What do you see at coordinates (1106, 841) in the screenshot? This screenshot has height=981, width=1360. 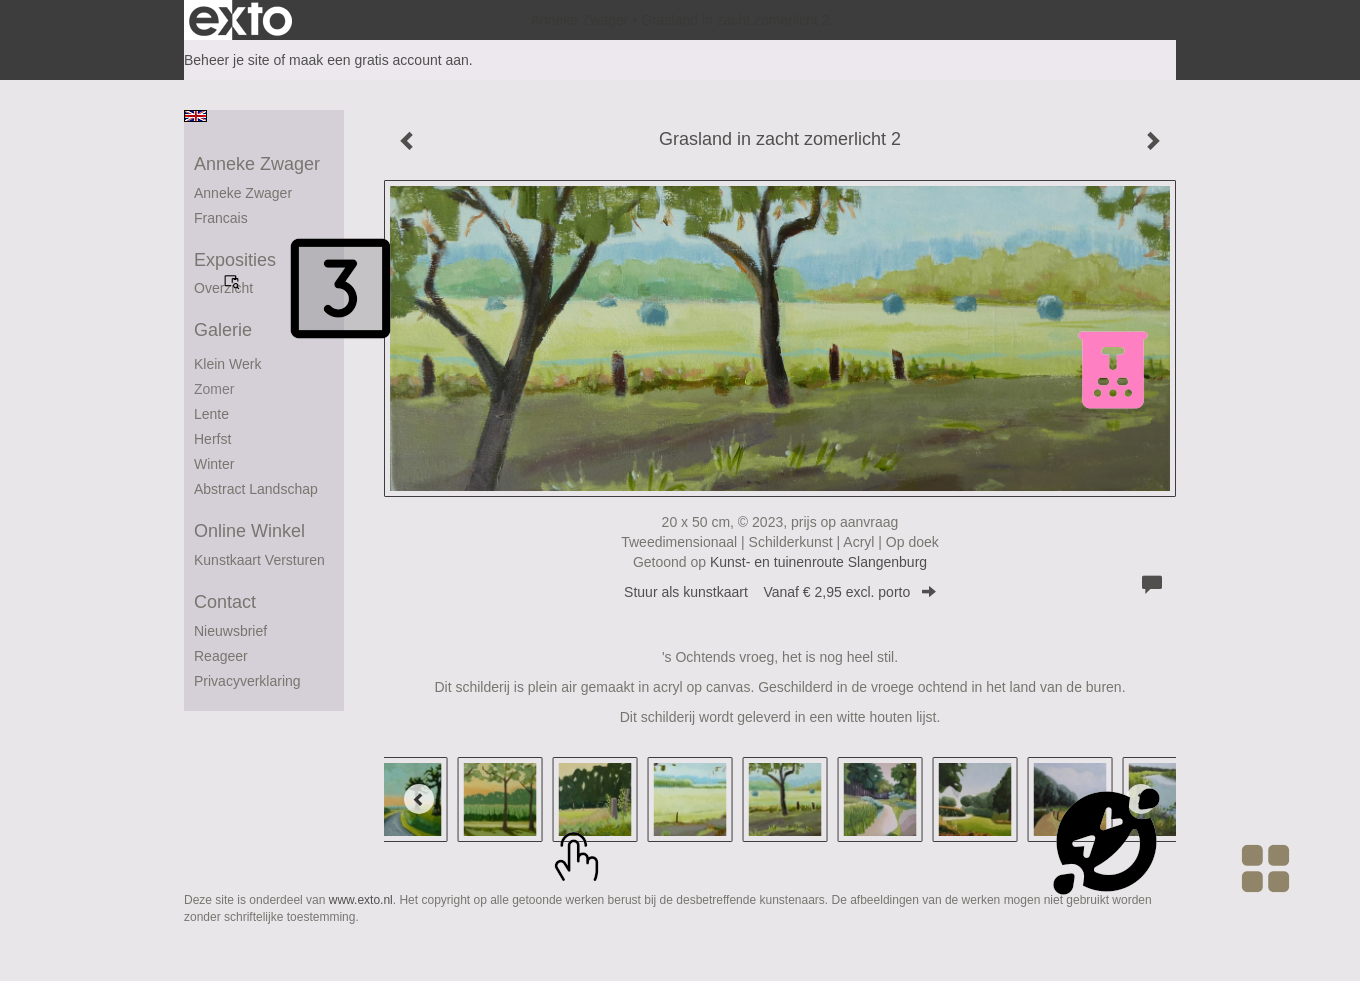 I see `react with a laughing emoji` at bounding box center [1106, 841].